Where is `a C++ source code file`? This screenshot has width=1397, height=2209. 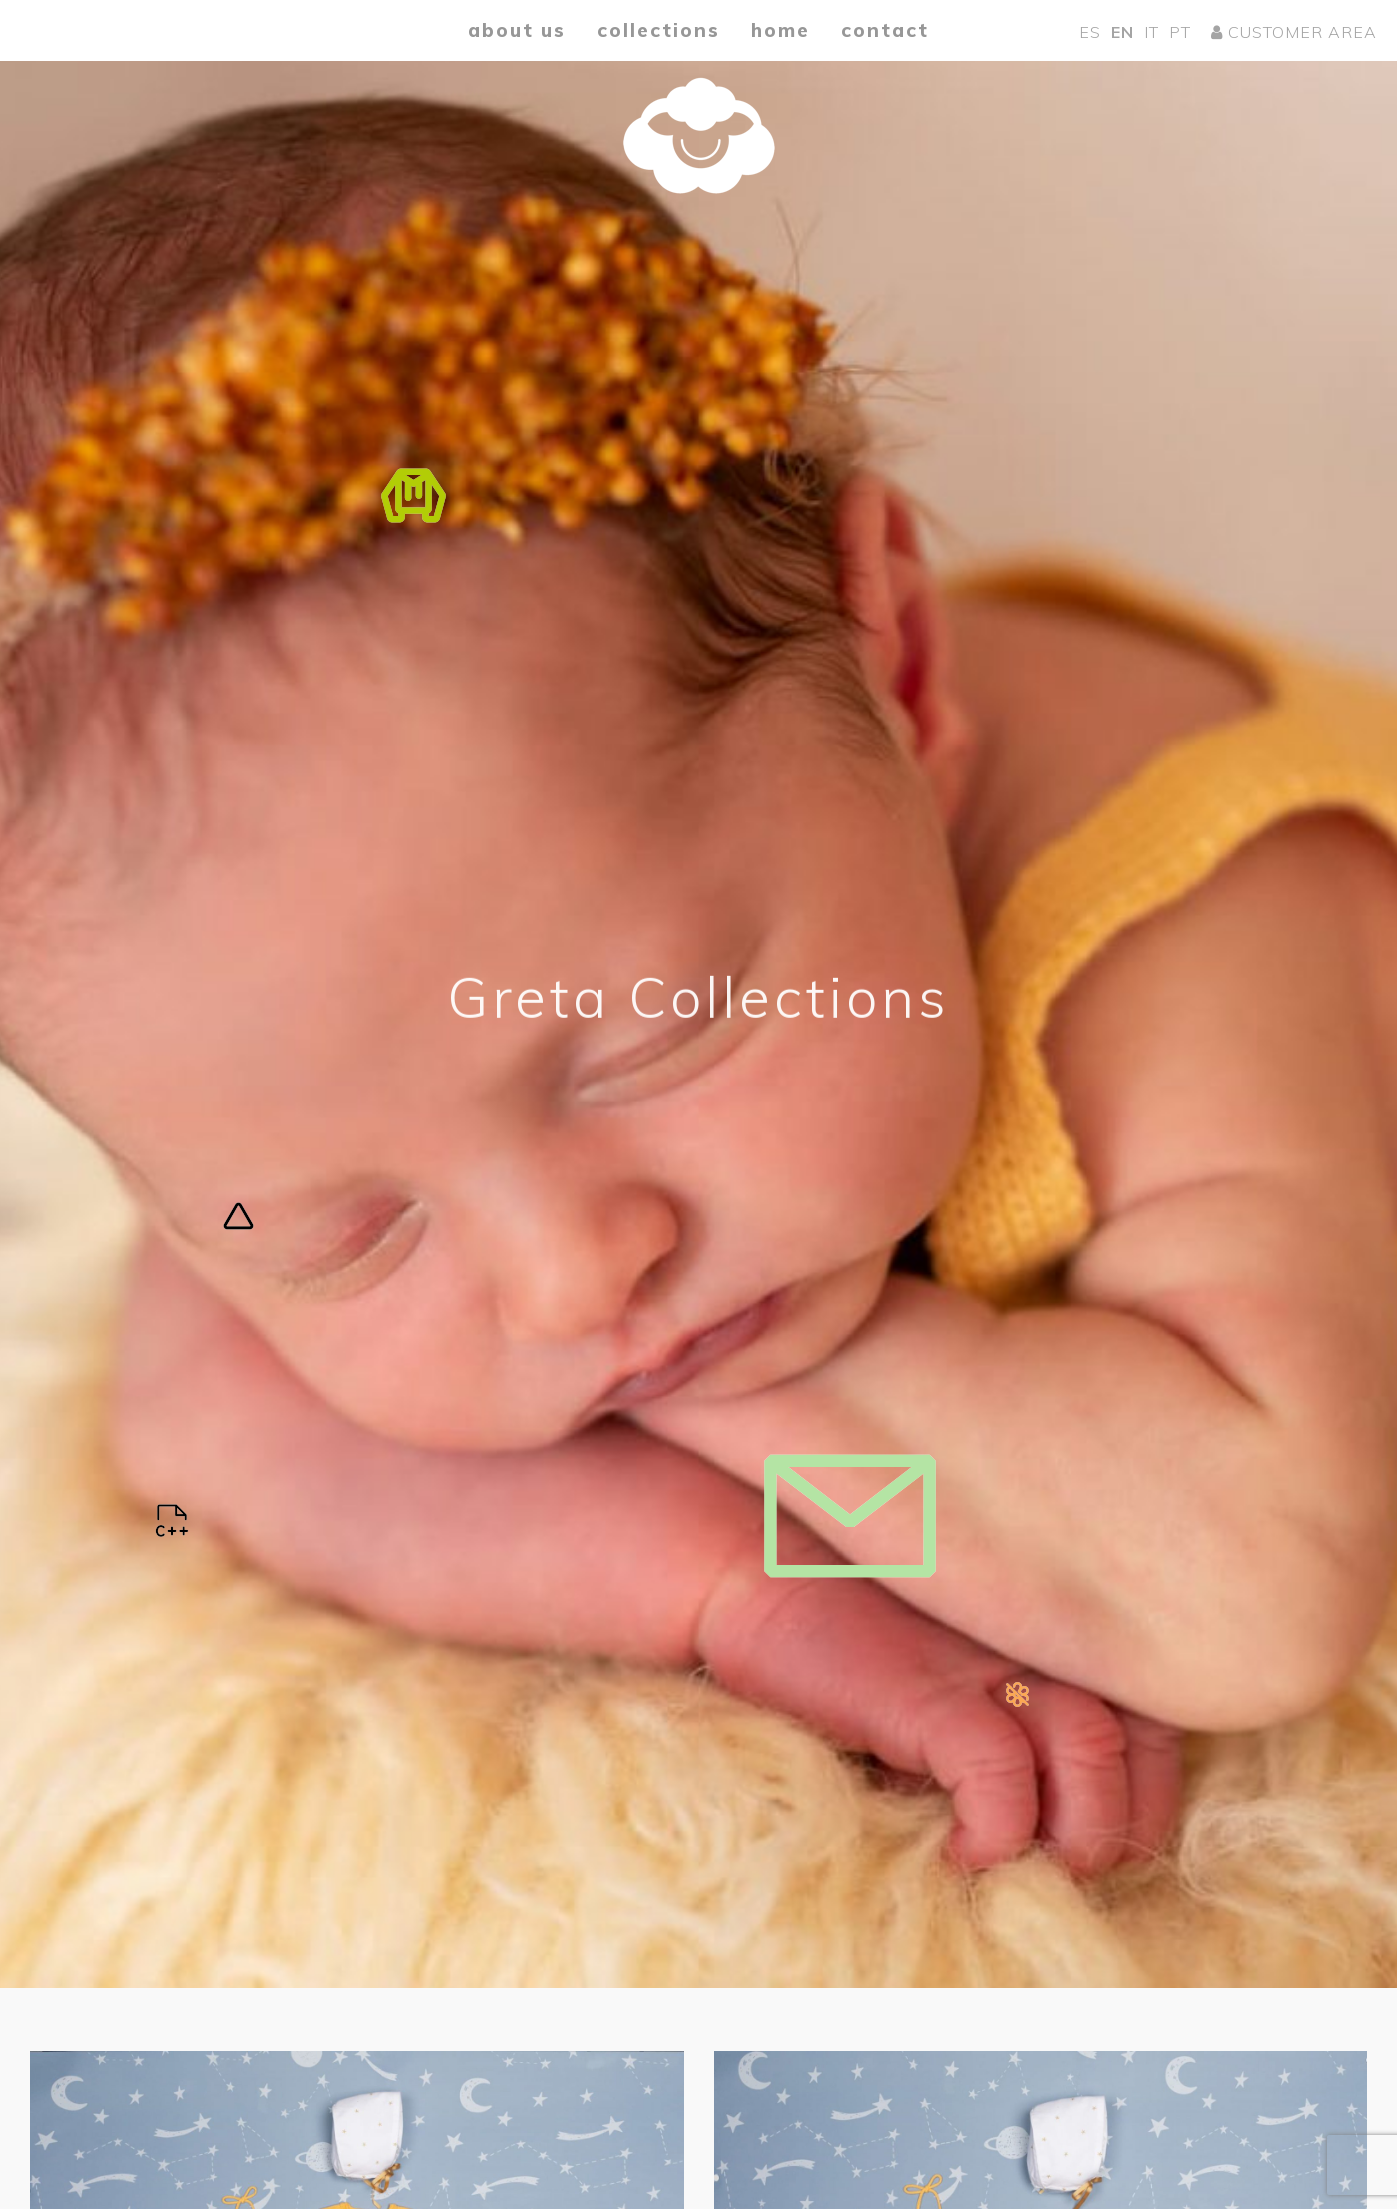
a C++ source code file is located at coordinates (172, 1522).